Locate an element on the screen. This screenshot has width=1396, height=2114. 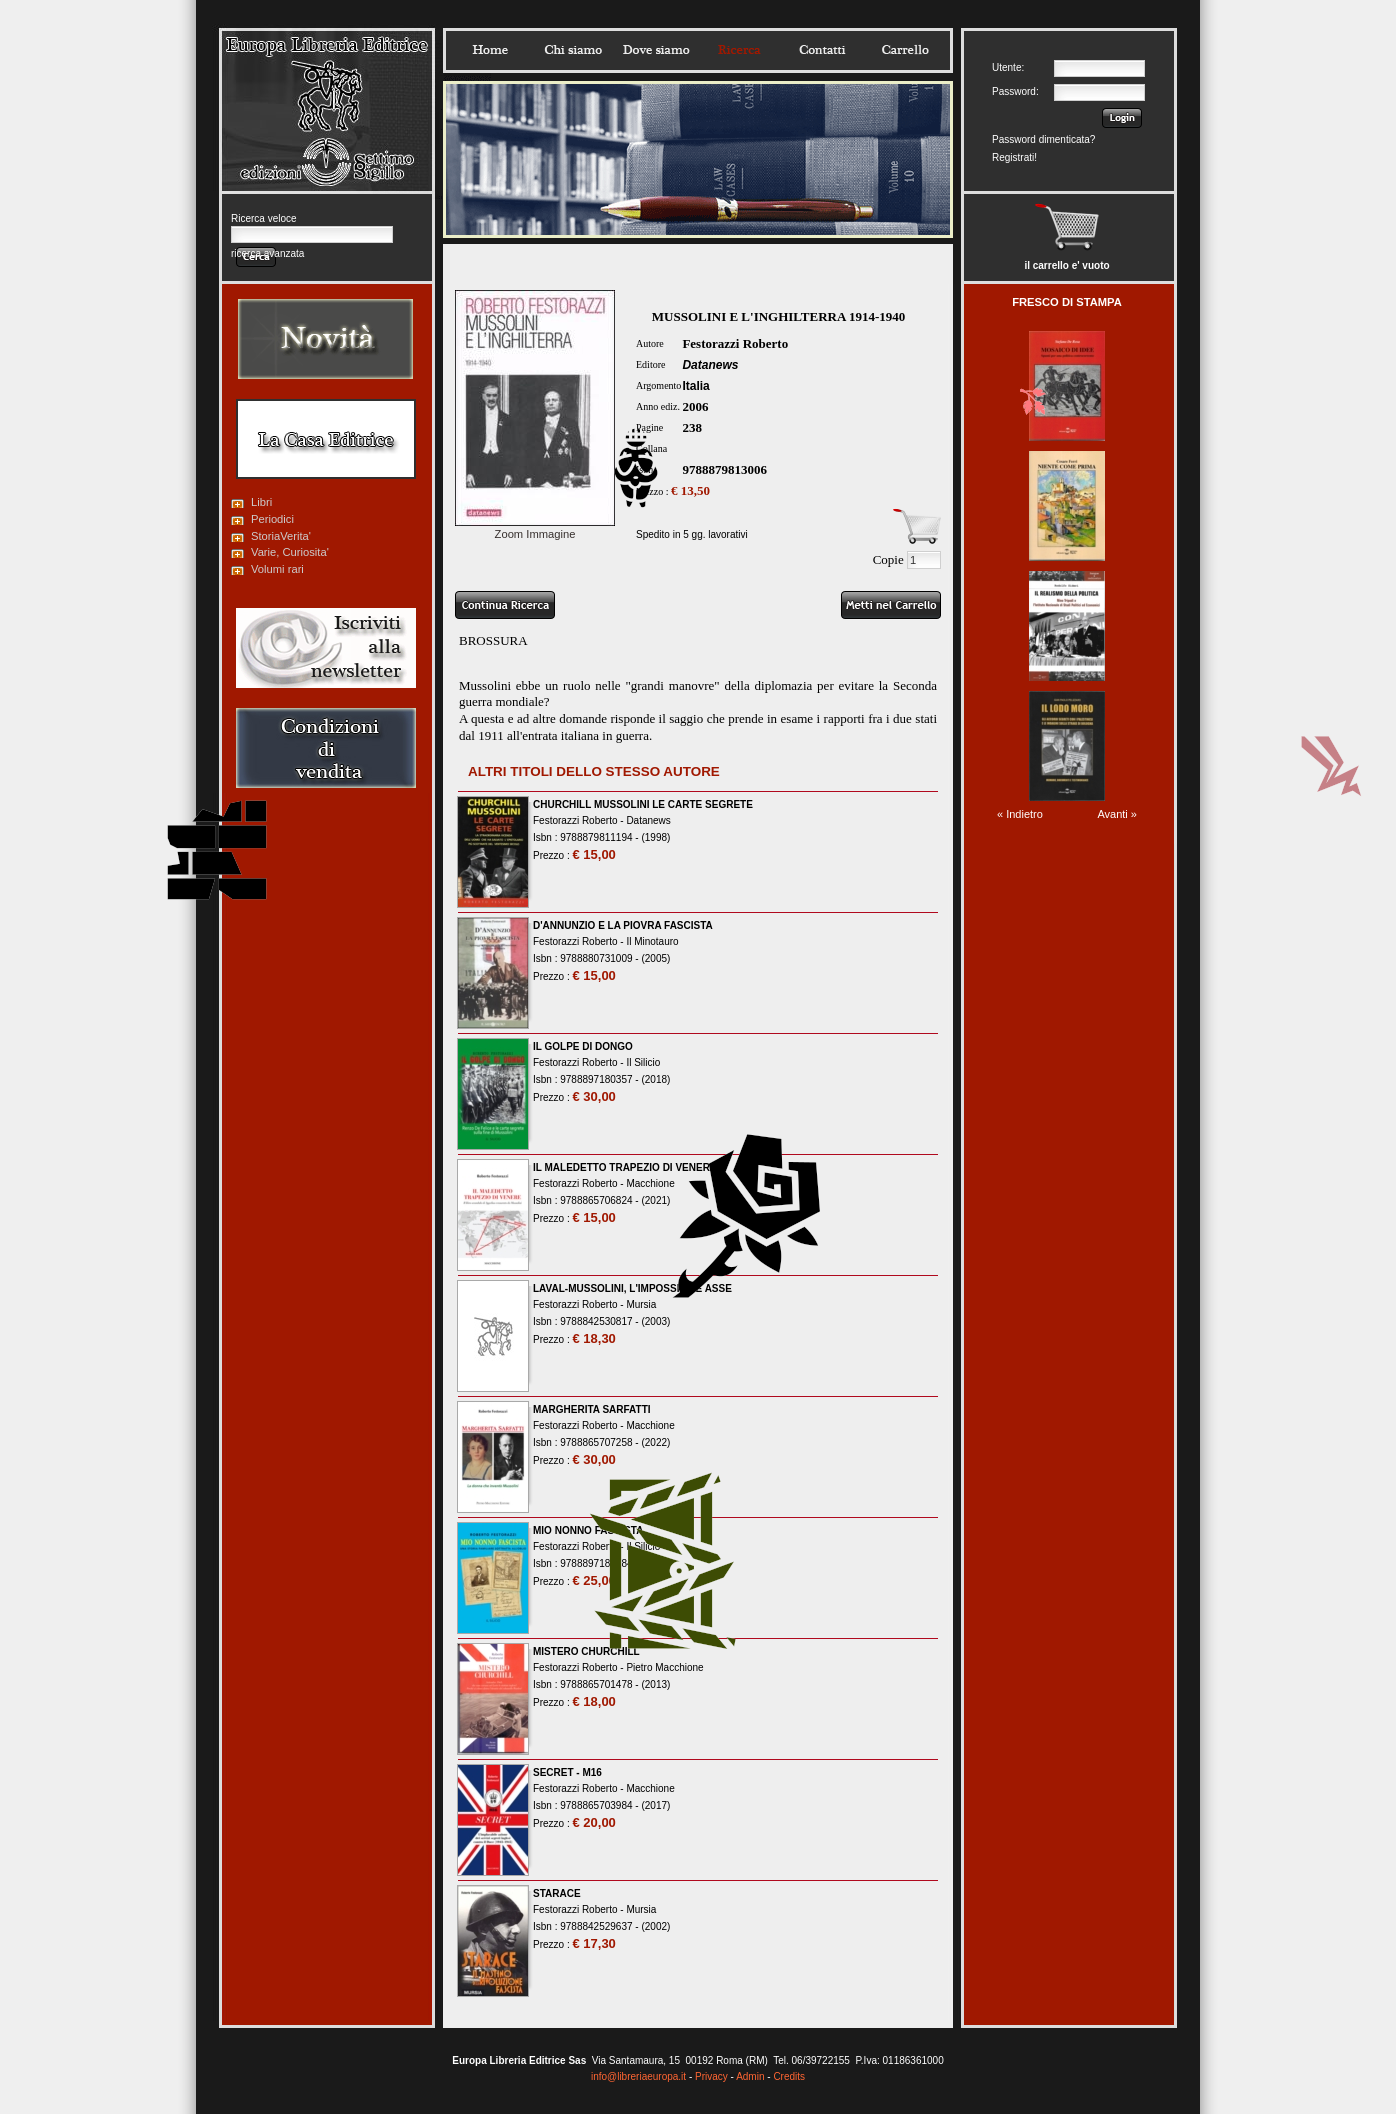
represents nature or plant-related content is located at coordinates (1033, 401).